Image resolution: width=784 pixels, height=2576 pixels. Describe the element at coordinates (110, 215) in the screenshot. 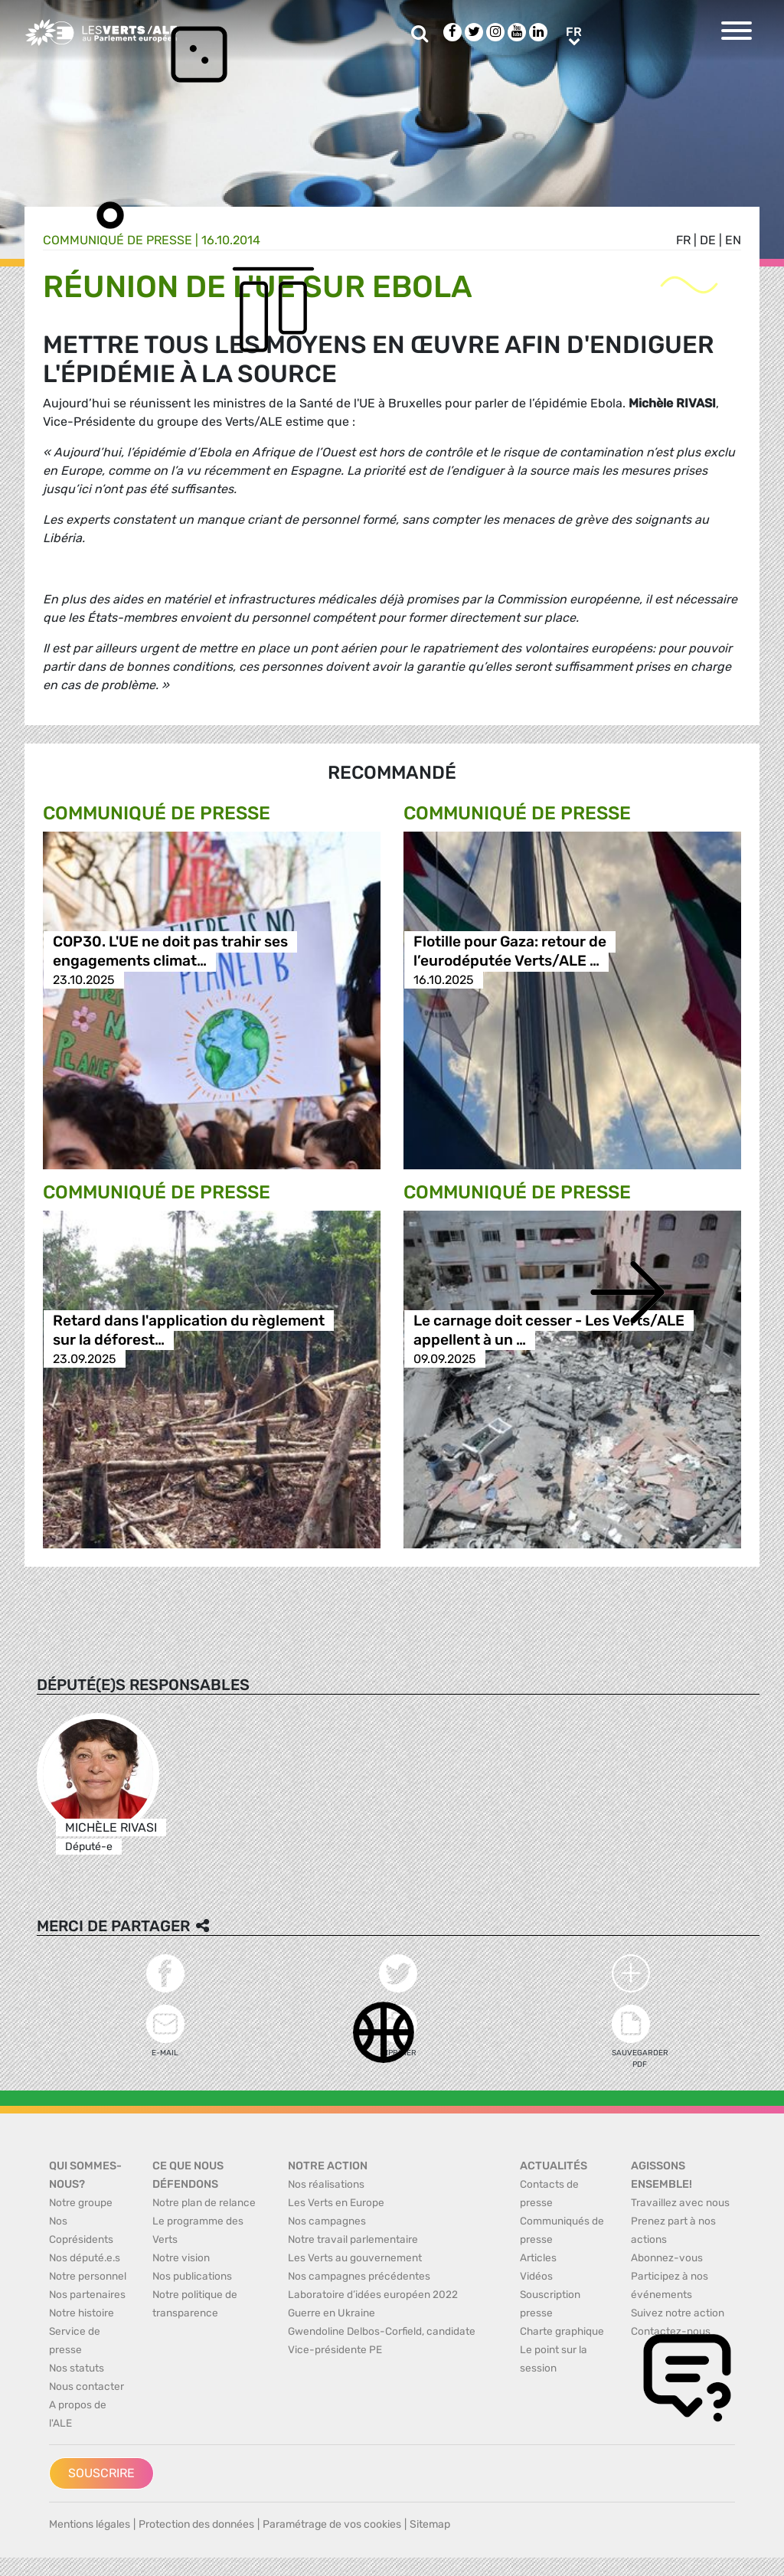

I see `unselected radio button option` at that location.